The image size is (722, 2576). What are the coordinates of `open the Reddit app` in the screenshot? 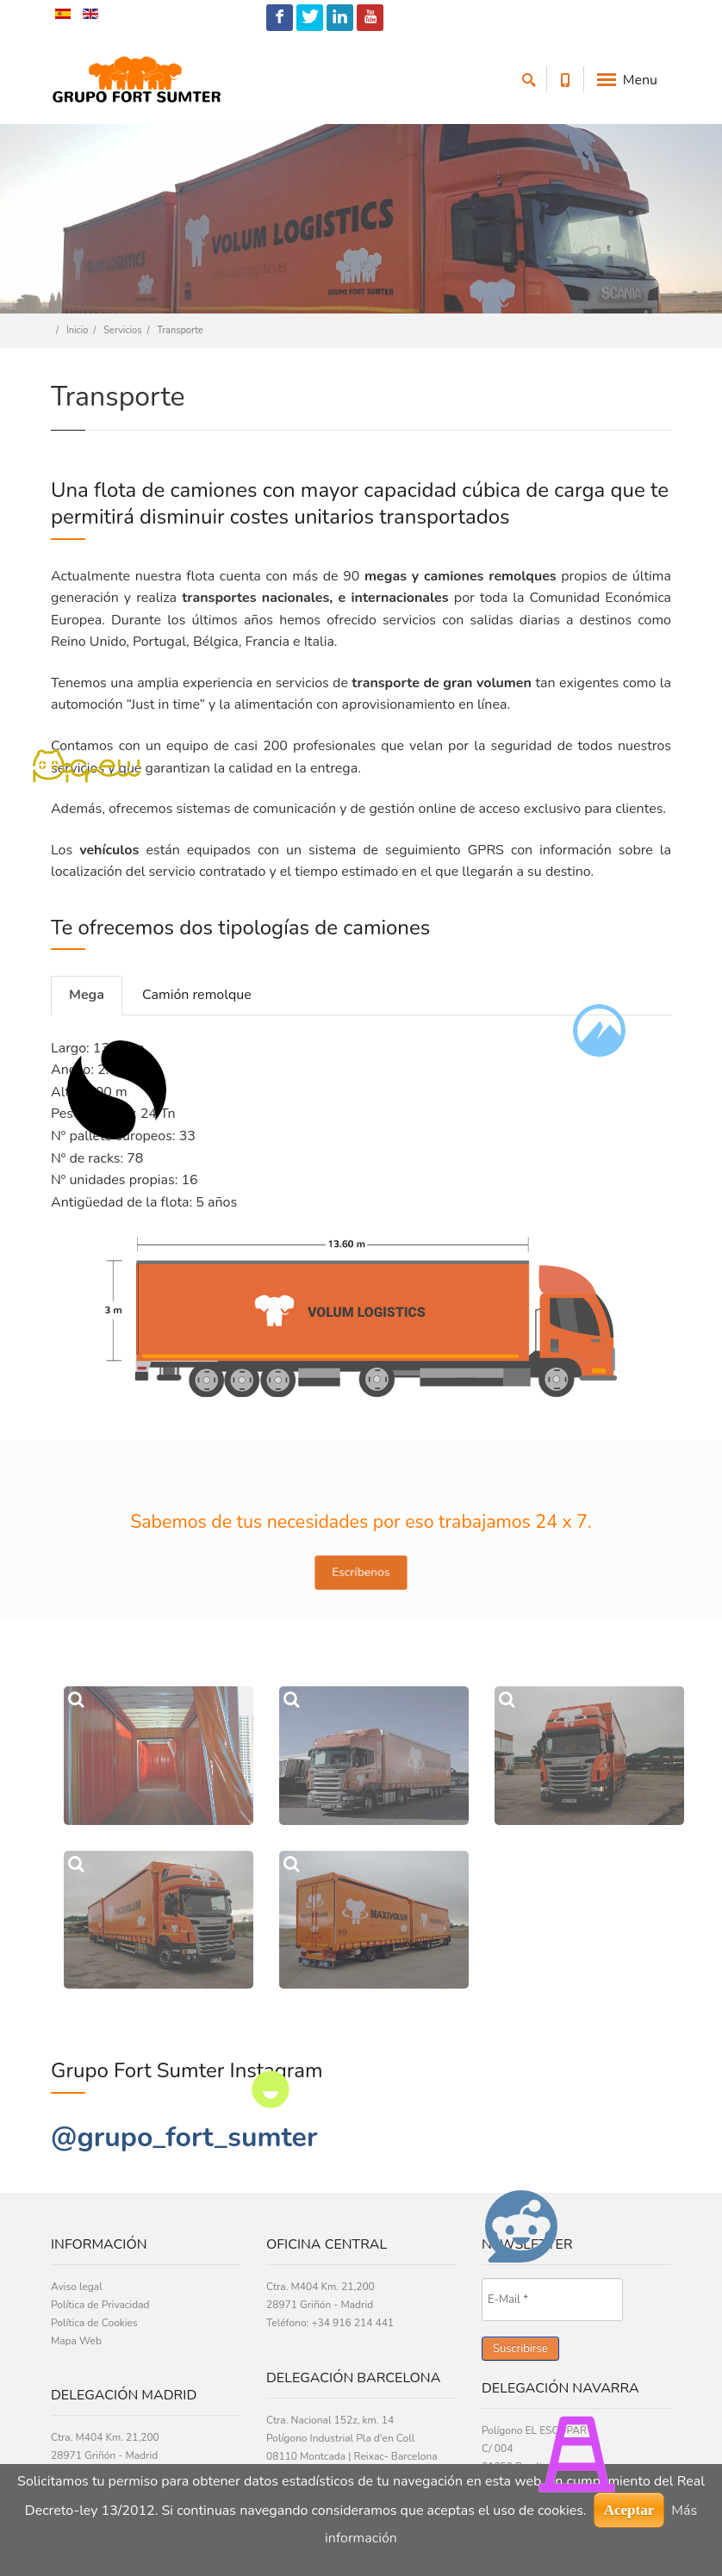 It's located at (521, 2226).